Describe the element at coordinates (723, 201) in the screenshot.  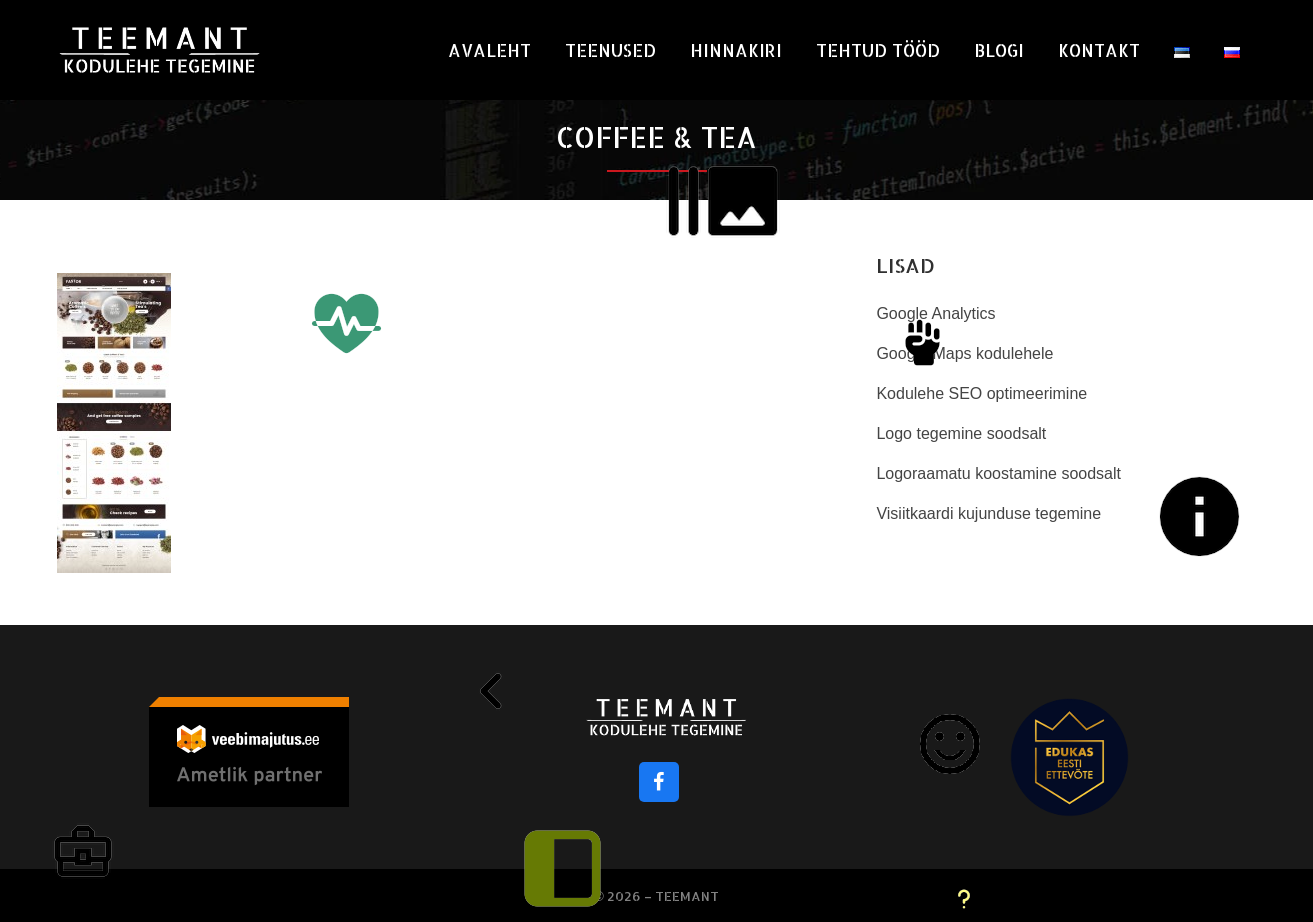
I see `enable burst mode for rapid photo capture` at that location.